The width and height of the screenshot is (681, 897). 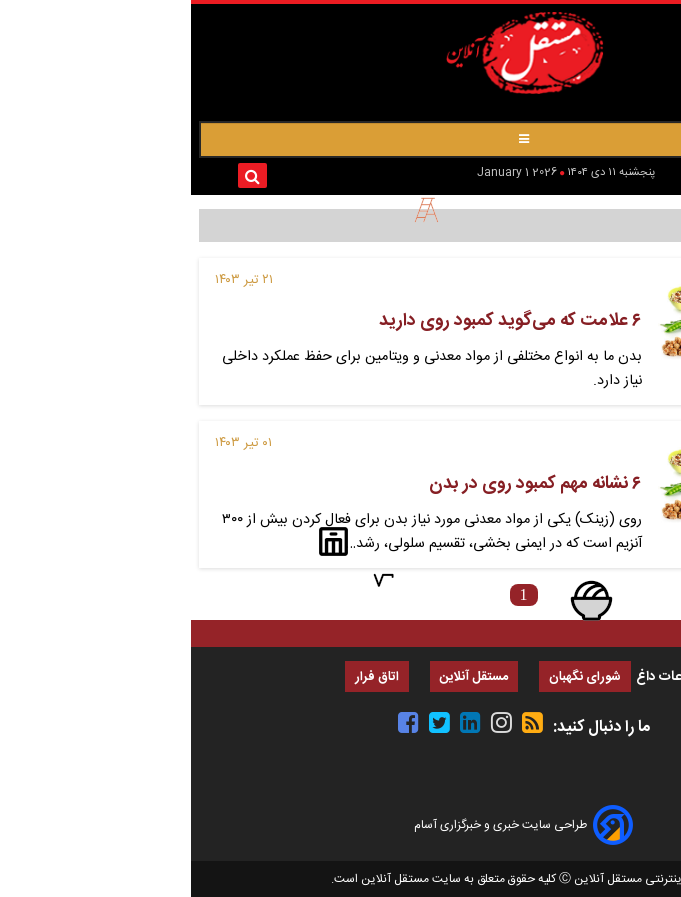 What do you see at coordinates (383, 579) in the screenshot?
I see `insert square root symbol` at bounding box center [383, 579].